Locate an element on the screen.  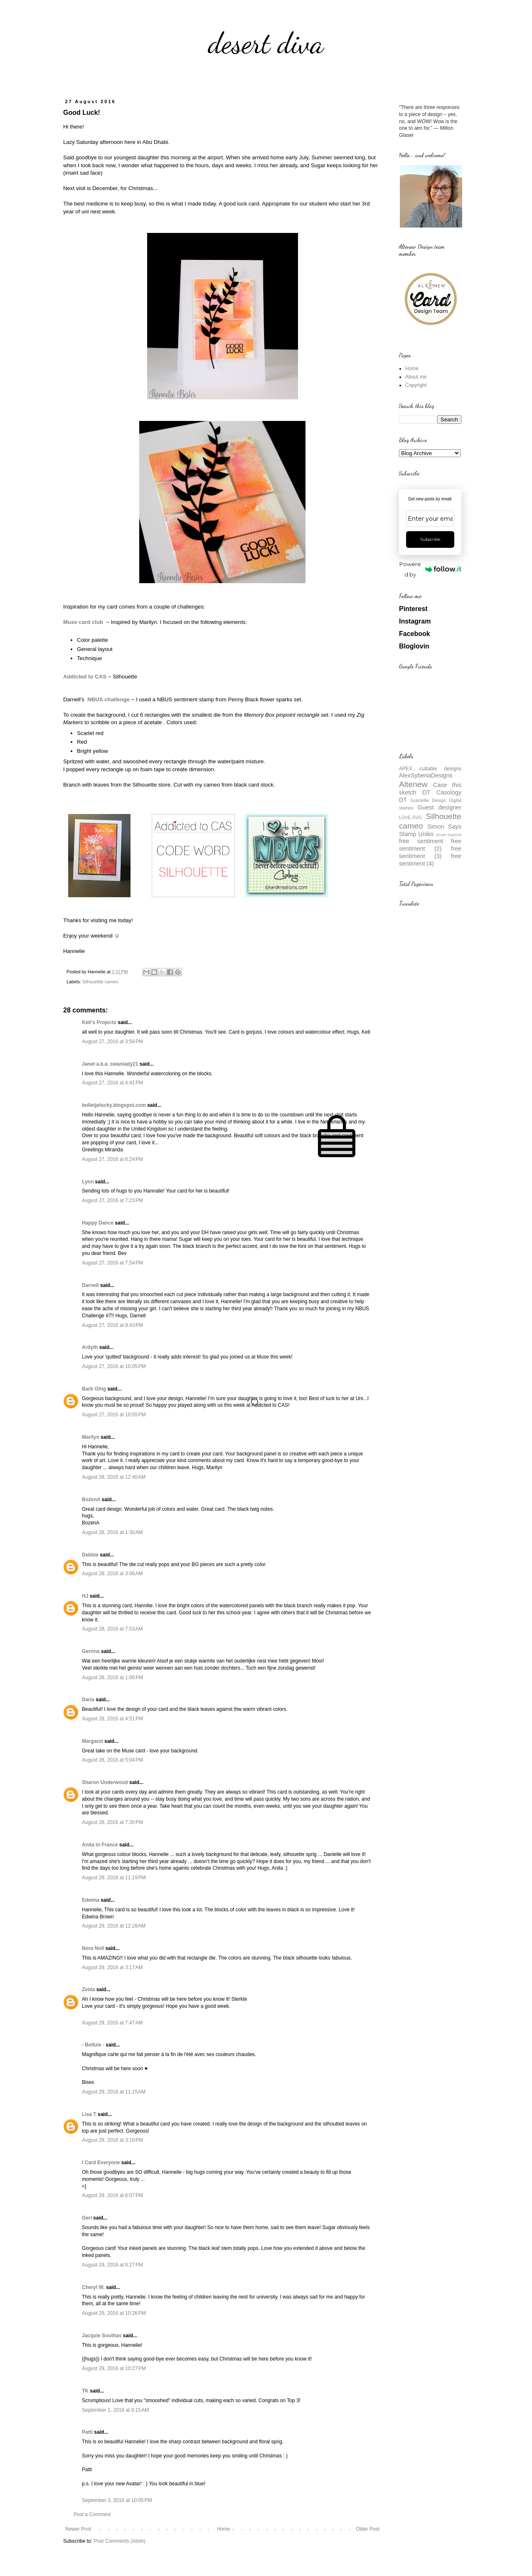
indicates secure or encrypted content is located at coordinates (337, 1138).